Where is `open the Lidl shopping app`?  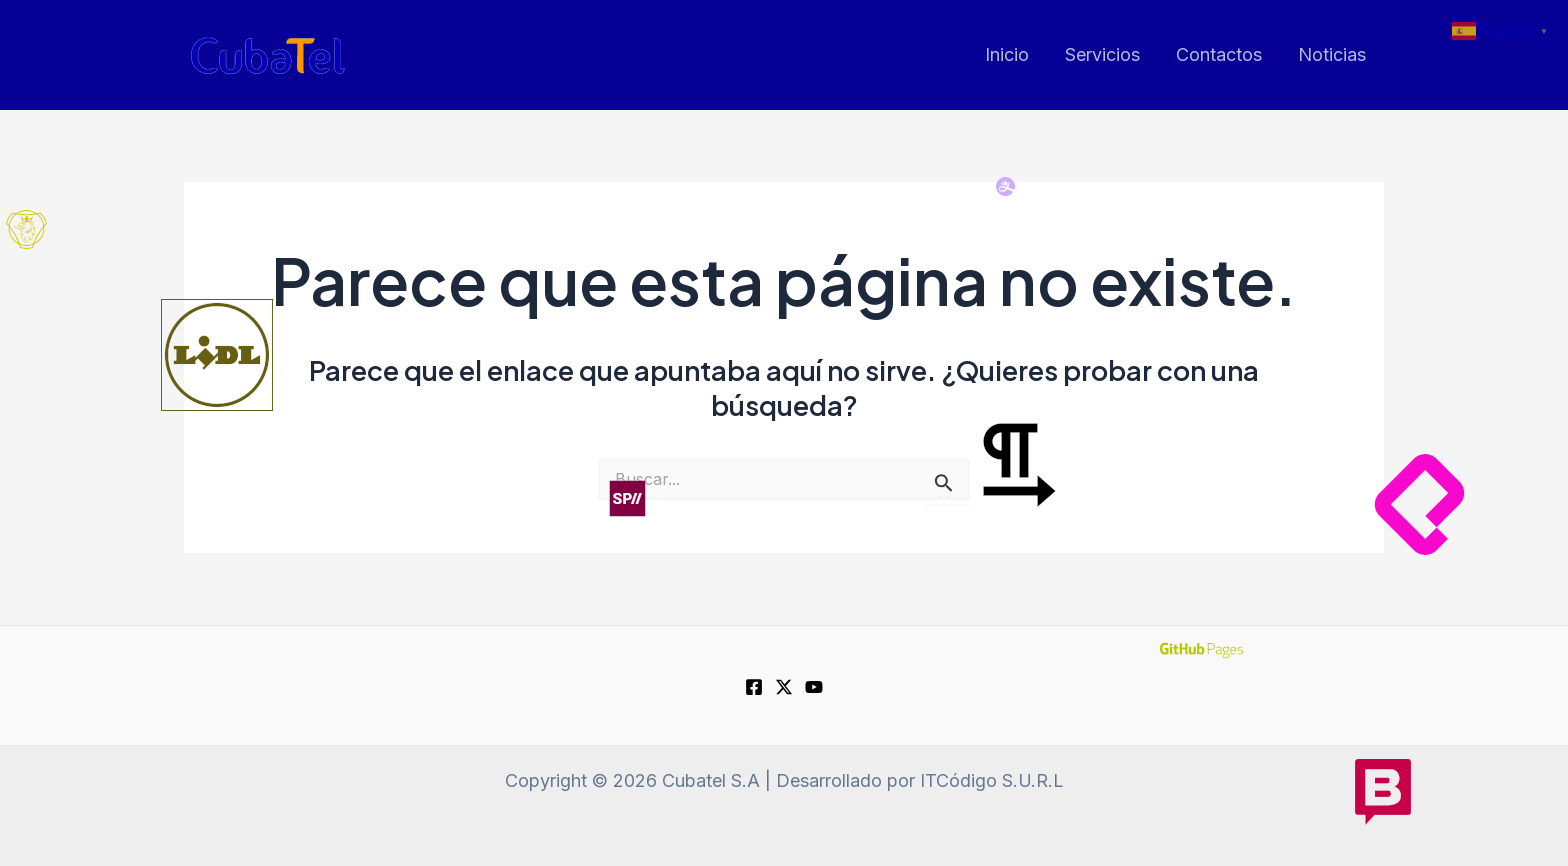 open the Lidl shopping app is located at coordinates (217, 355).